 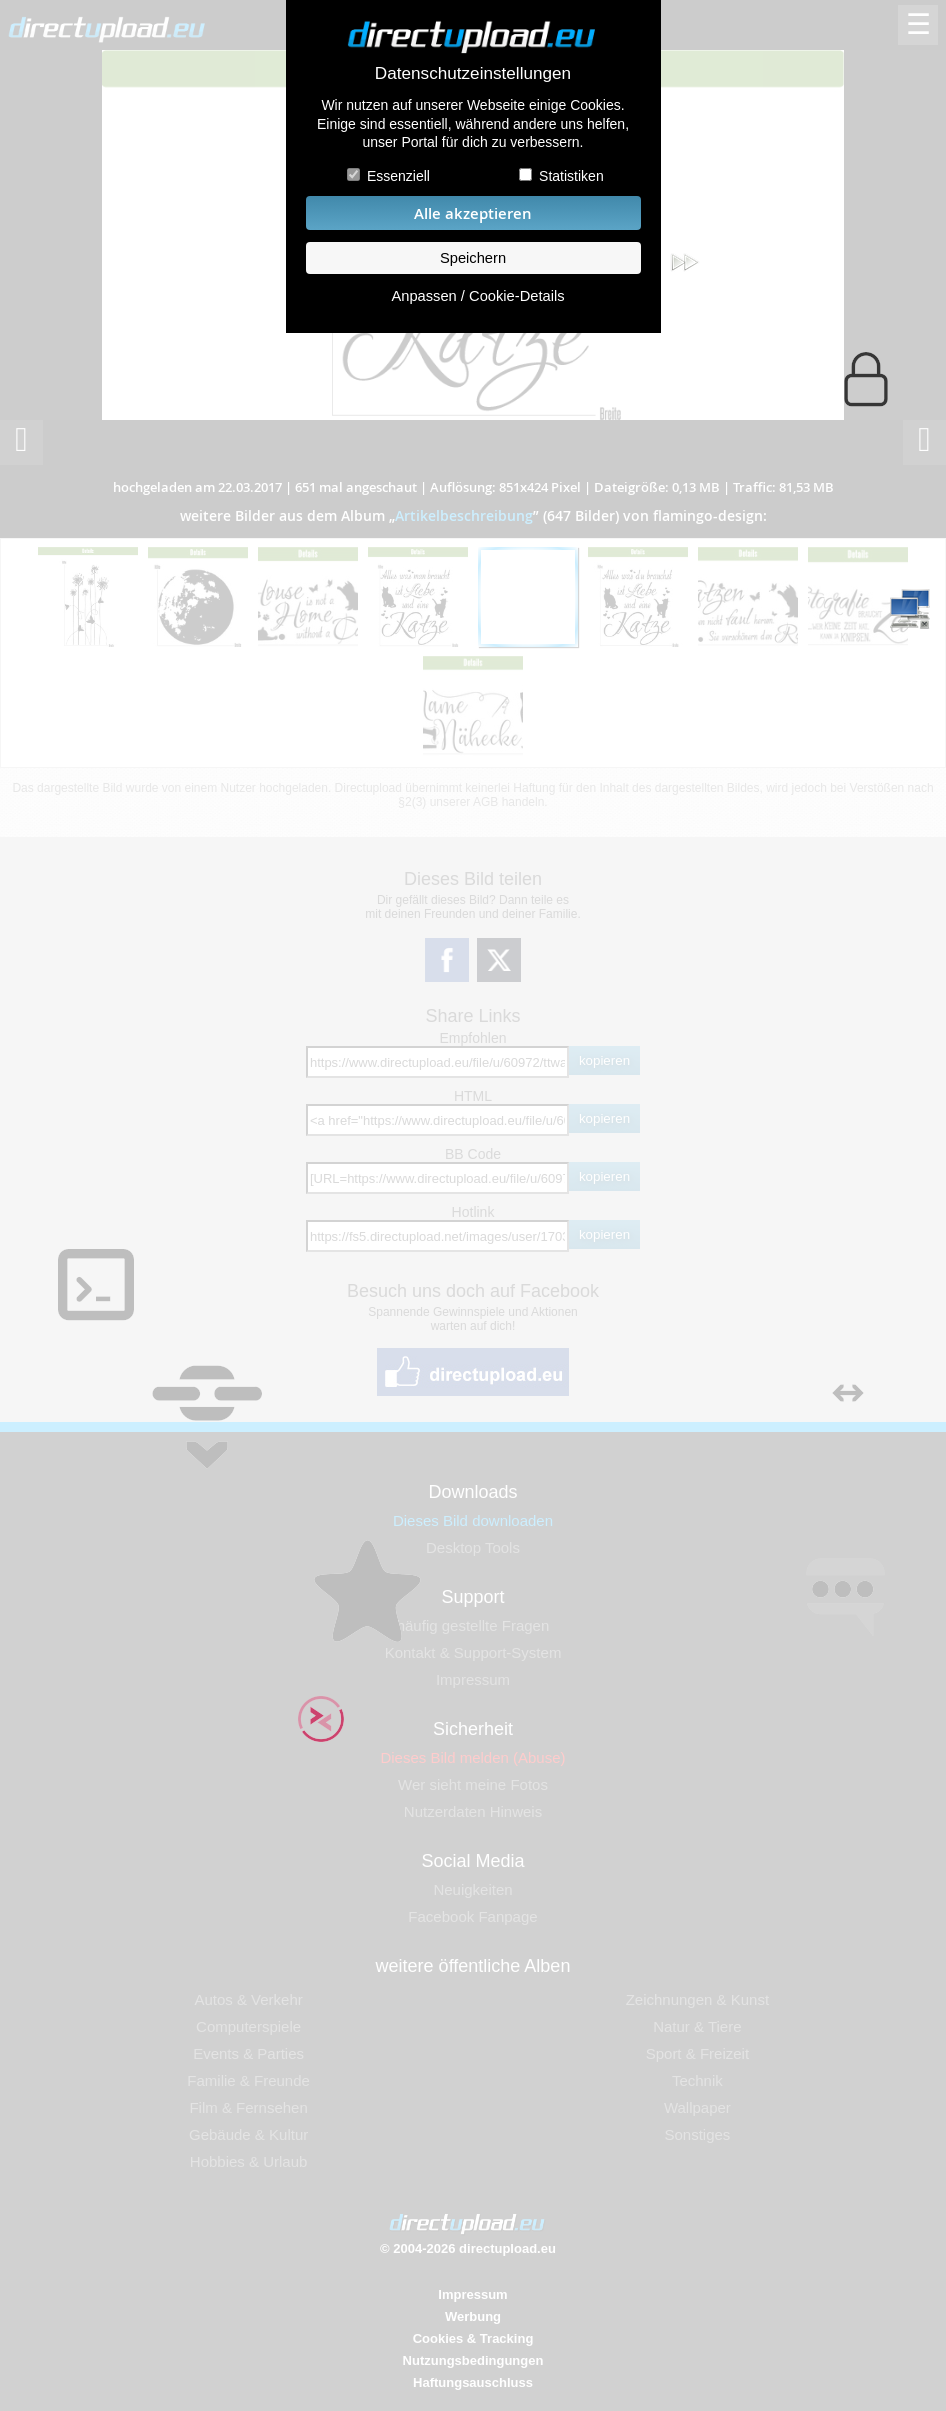 I want to click on flip object horizontally, so click(x=848, y=1393).